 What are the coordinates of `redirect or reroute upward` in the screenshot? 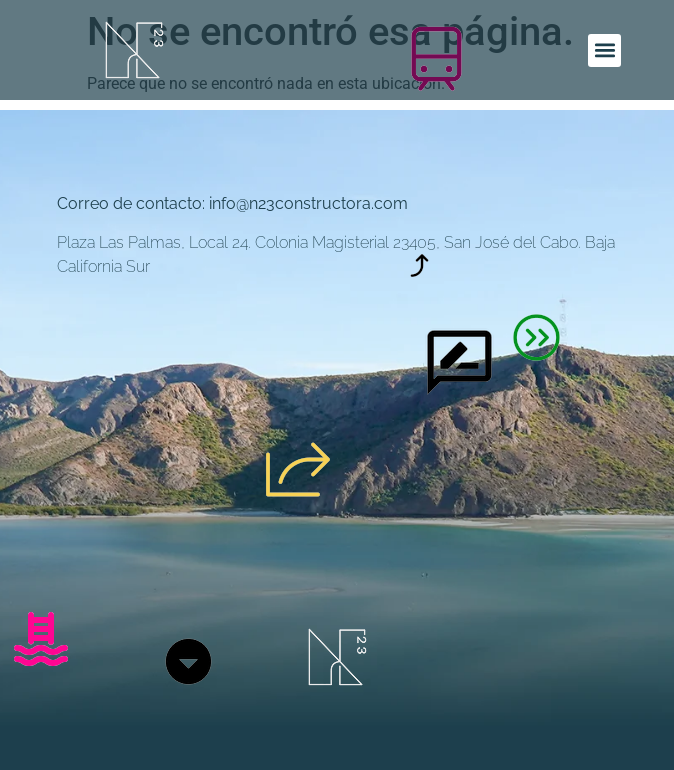 It's located at (419, 265).